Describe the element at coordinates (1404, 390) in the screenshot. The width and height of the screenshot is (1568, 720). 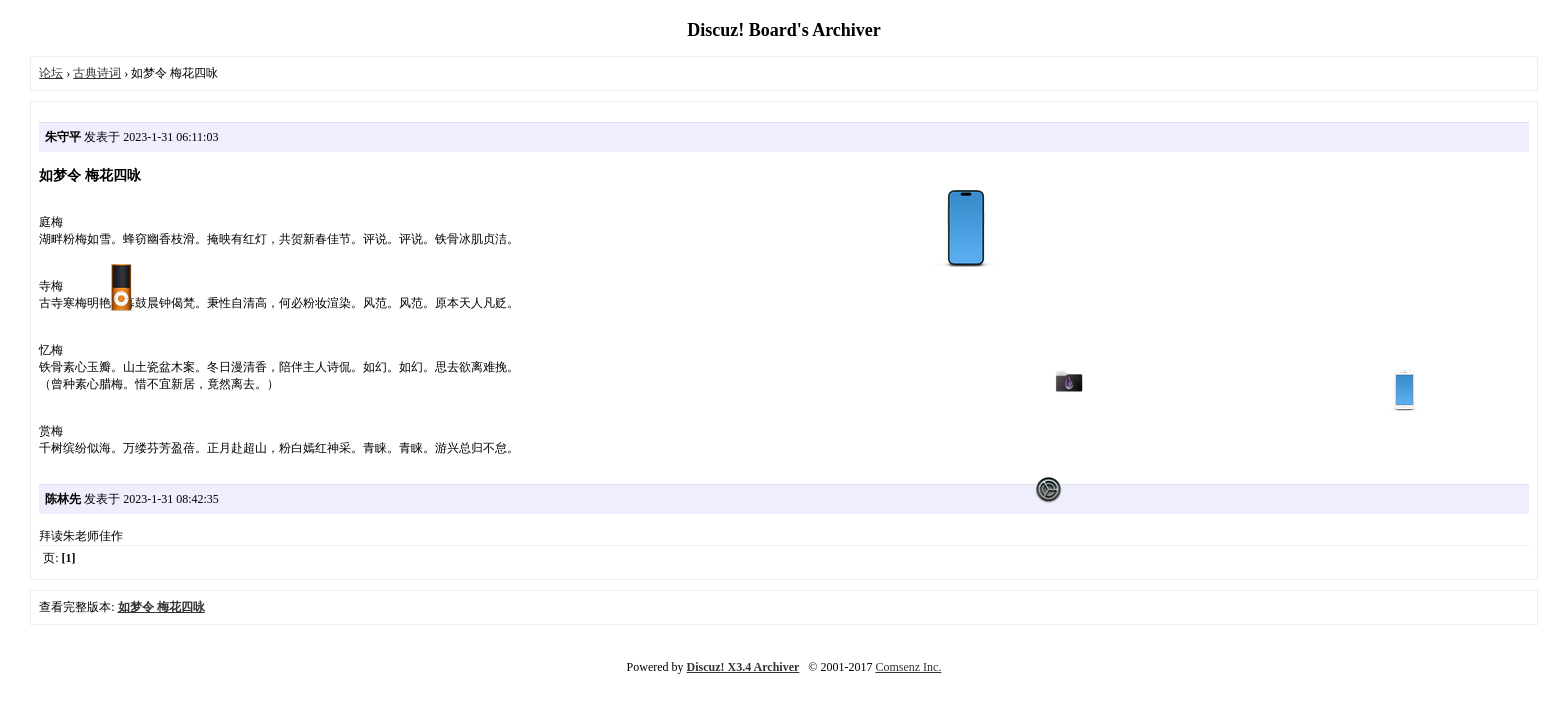
I see `indicates a connected iPhone device` at that location.